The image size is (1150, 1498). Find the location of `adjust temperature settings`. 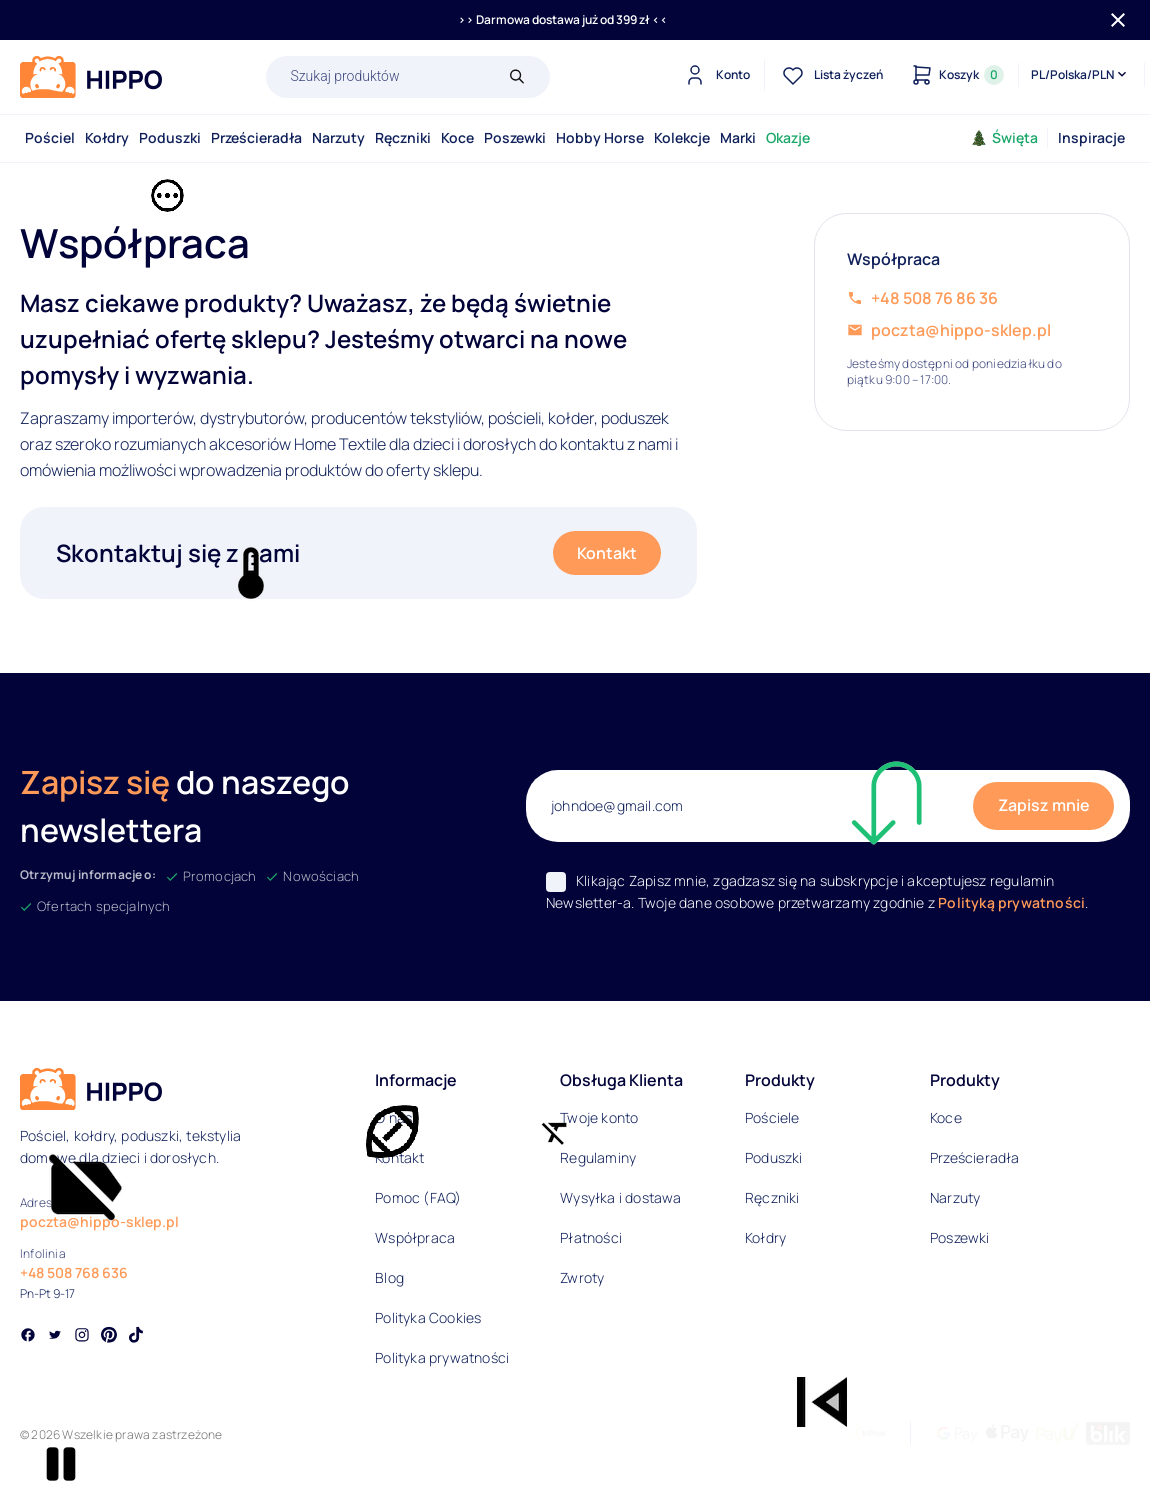

adjust temperature settings is located at coordinates (251, 573).